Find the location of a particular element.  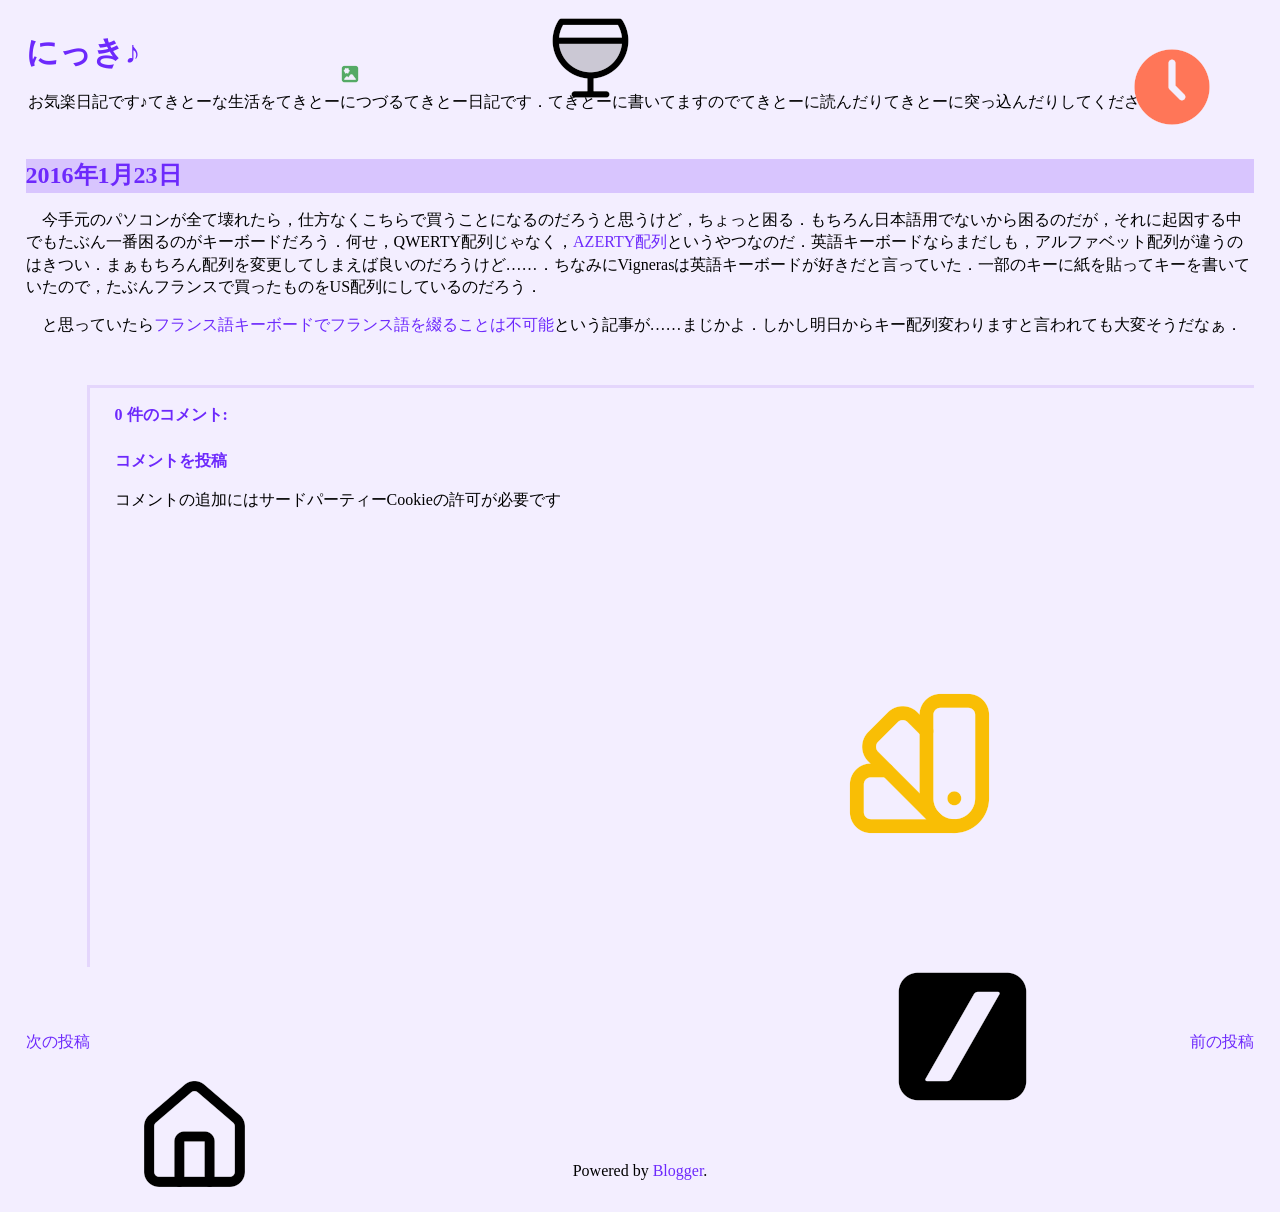

select a color from the palette is located at coordinates (919, 763).